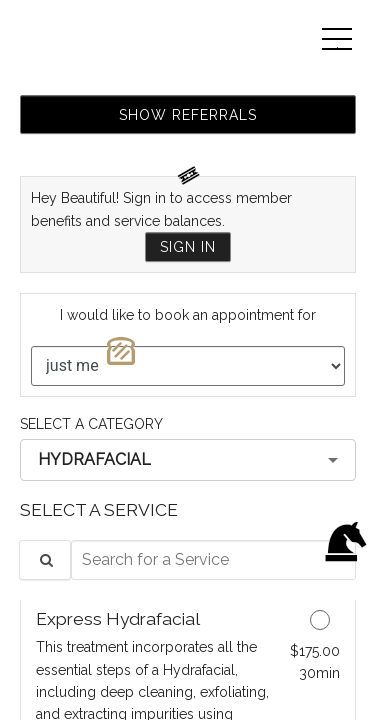 The image size is (376, 720). What do you see at coordinates (188, 175) in the screenshot?
I see `razor blade tool or cutting implement` at bounding box center [188, 175].